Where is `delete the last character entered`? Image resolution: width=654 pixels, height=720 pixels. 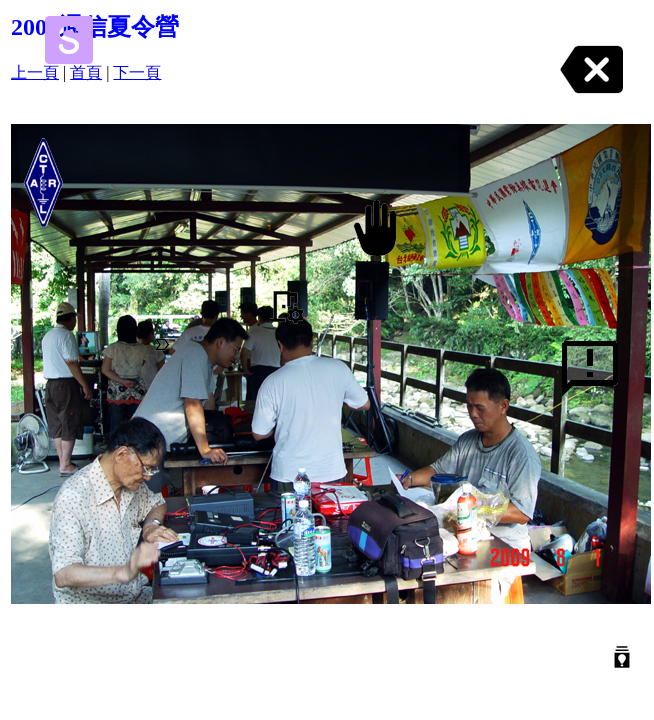 delete the last character entered is located at coordinates (591, 69).